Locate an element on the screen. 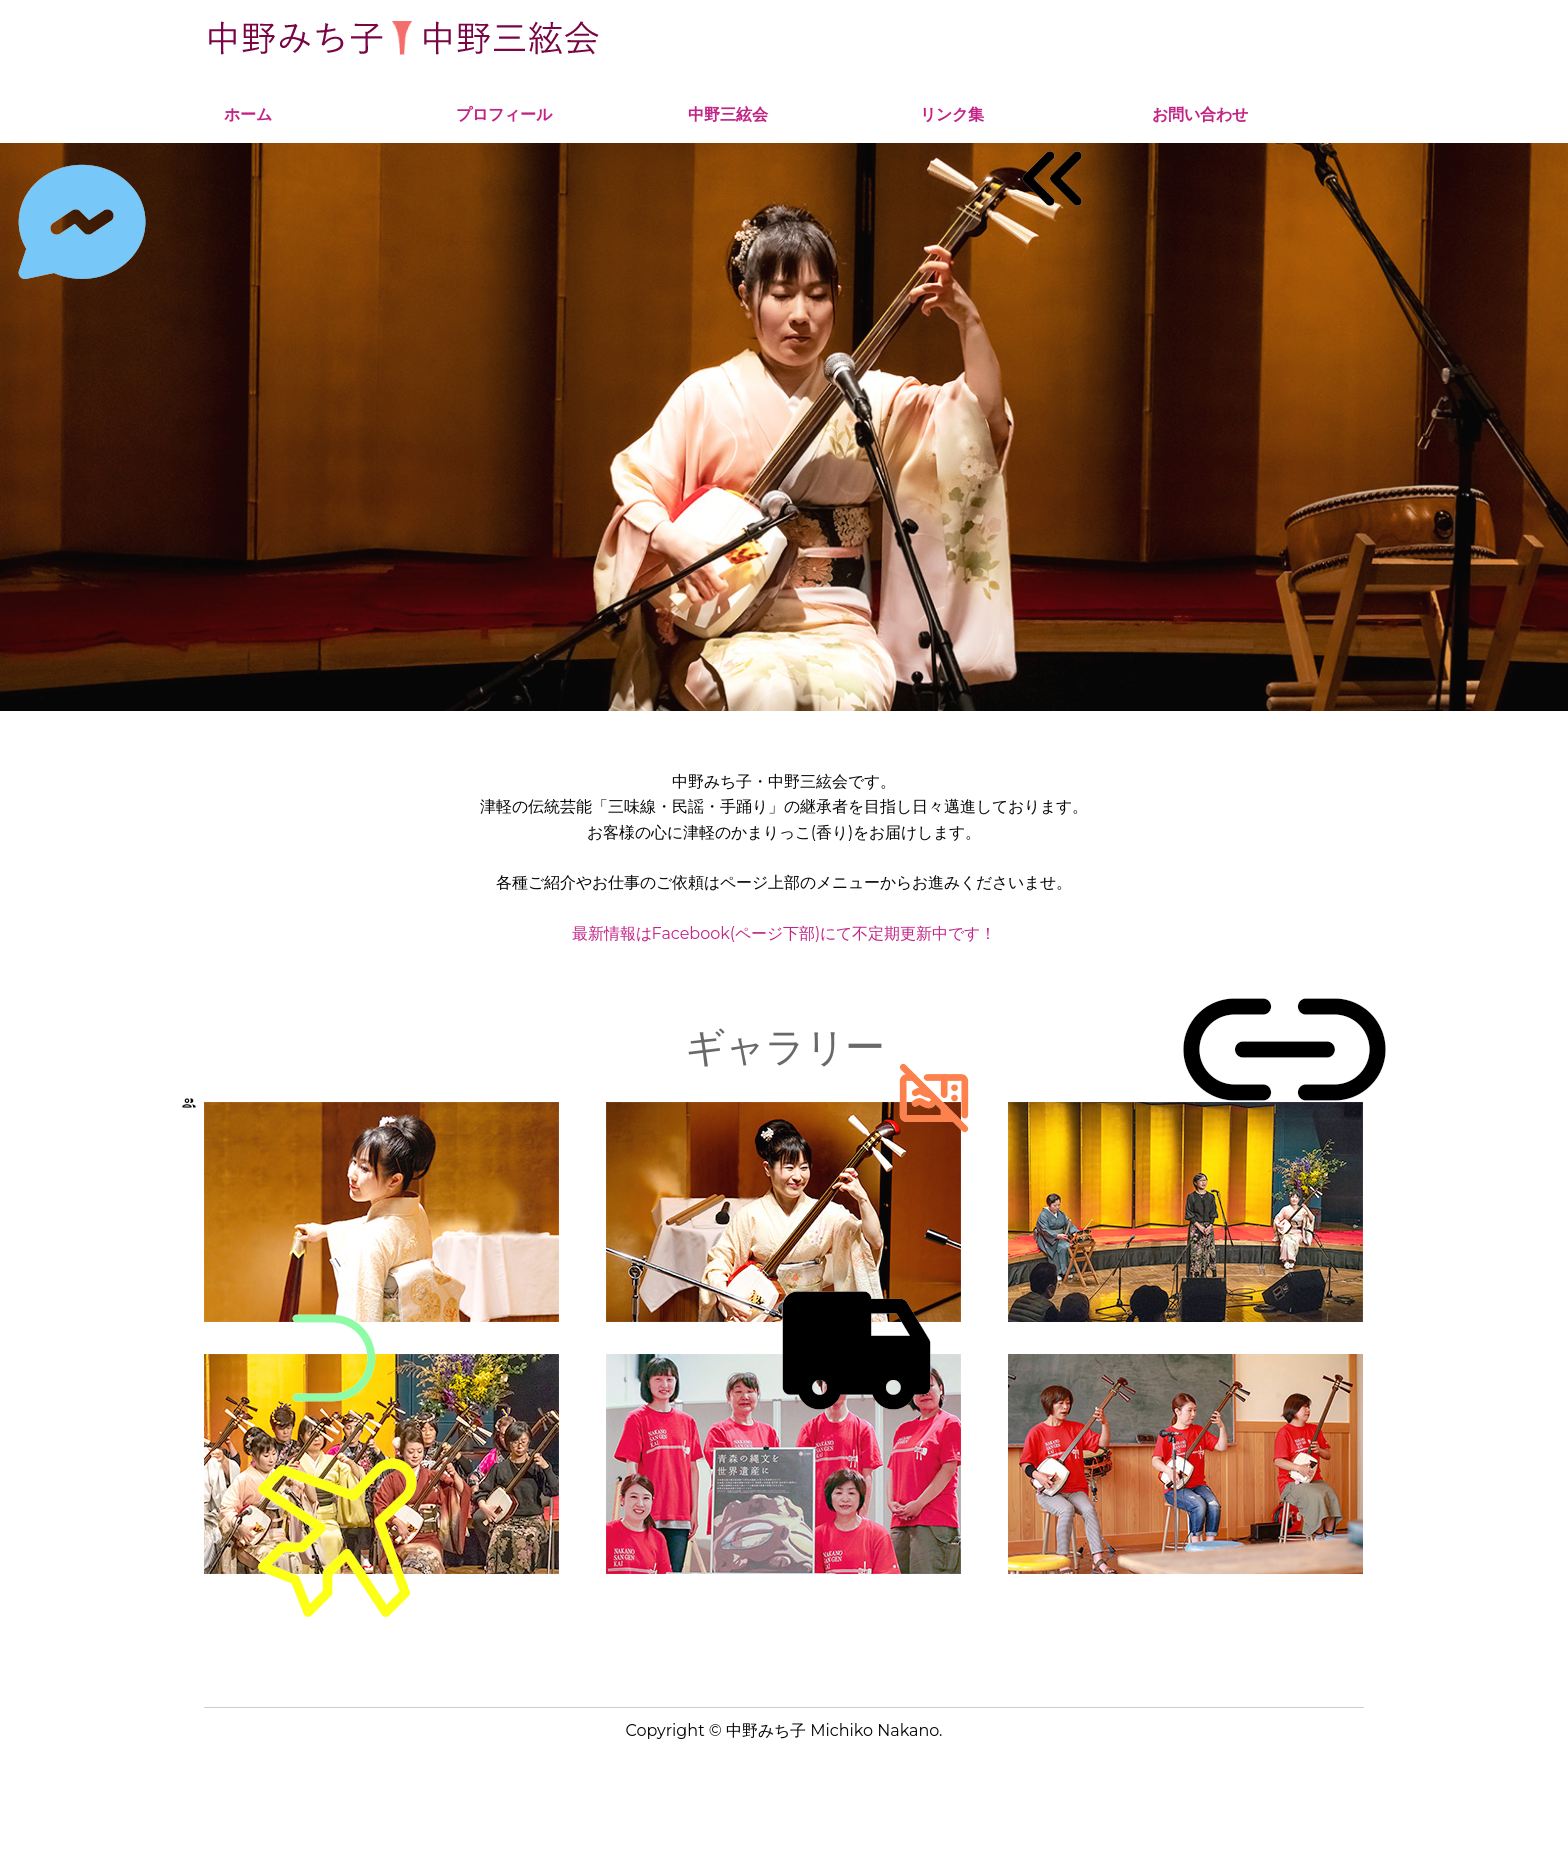 Image resolution: width=1568 pixels, height=1866 pixels. indicates a proper superset relationship in mathematical notation is located at coordinates (328, 1358).